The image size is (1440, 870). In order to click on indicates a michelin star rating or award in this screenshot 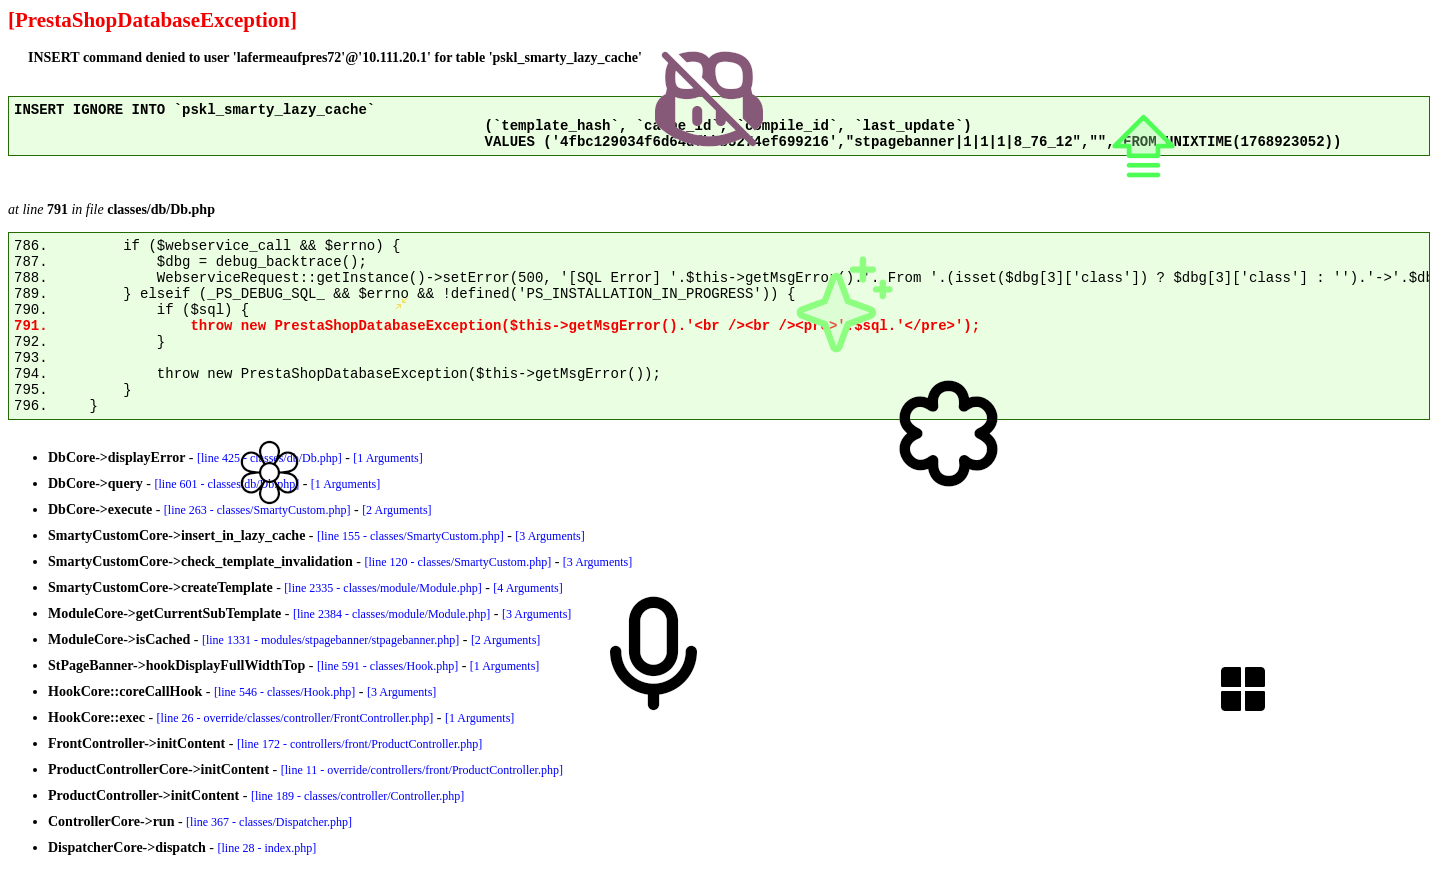, I will do `click(949, 433)`.